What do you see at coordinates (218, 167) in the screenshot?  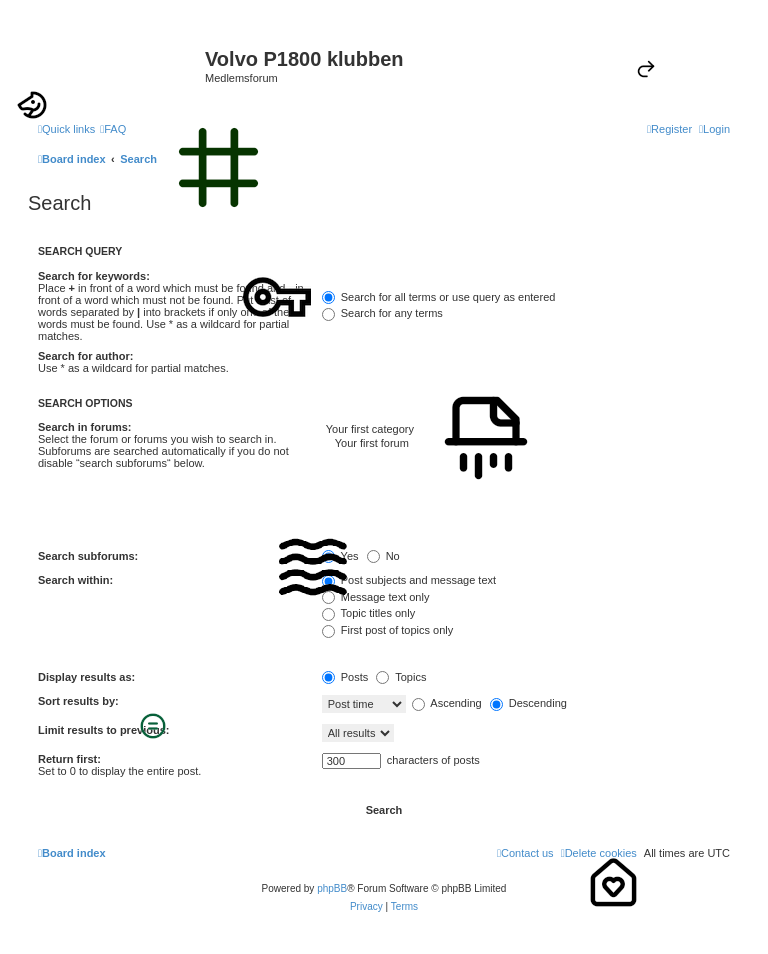 I see `view items in grid layout` at bounding box center [218, 167].